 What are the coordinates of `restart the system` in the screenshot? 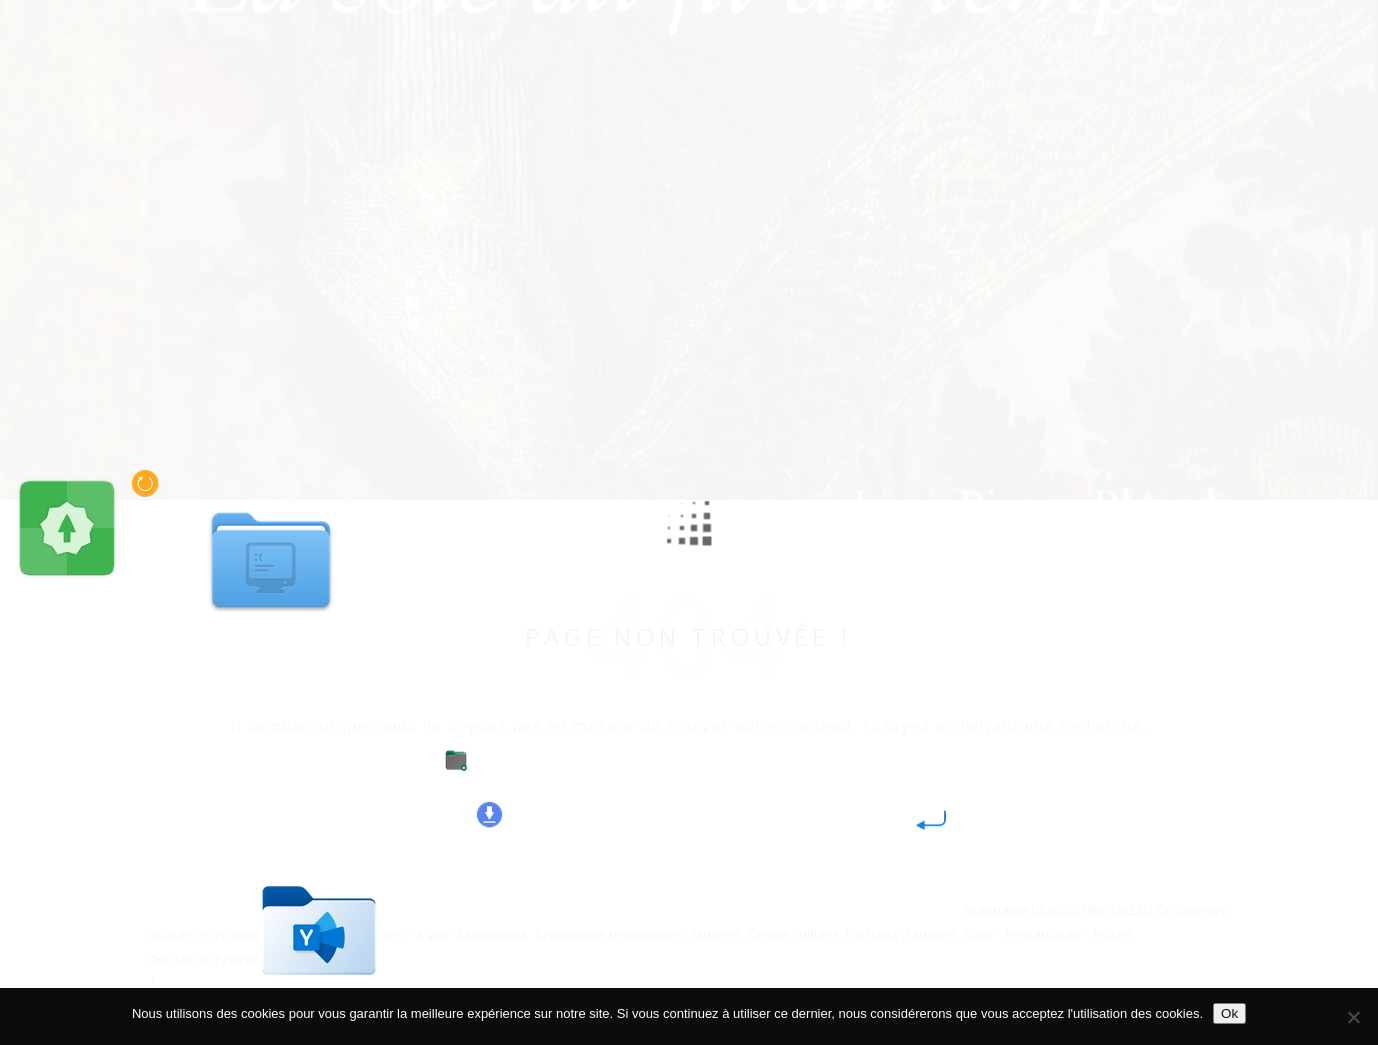 It's located at (145, 483).